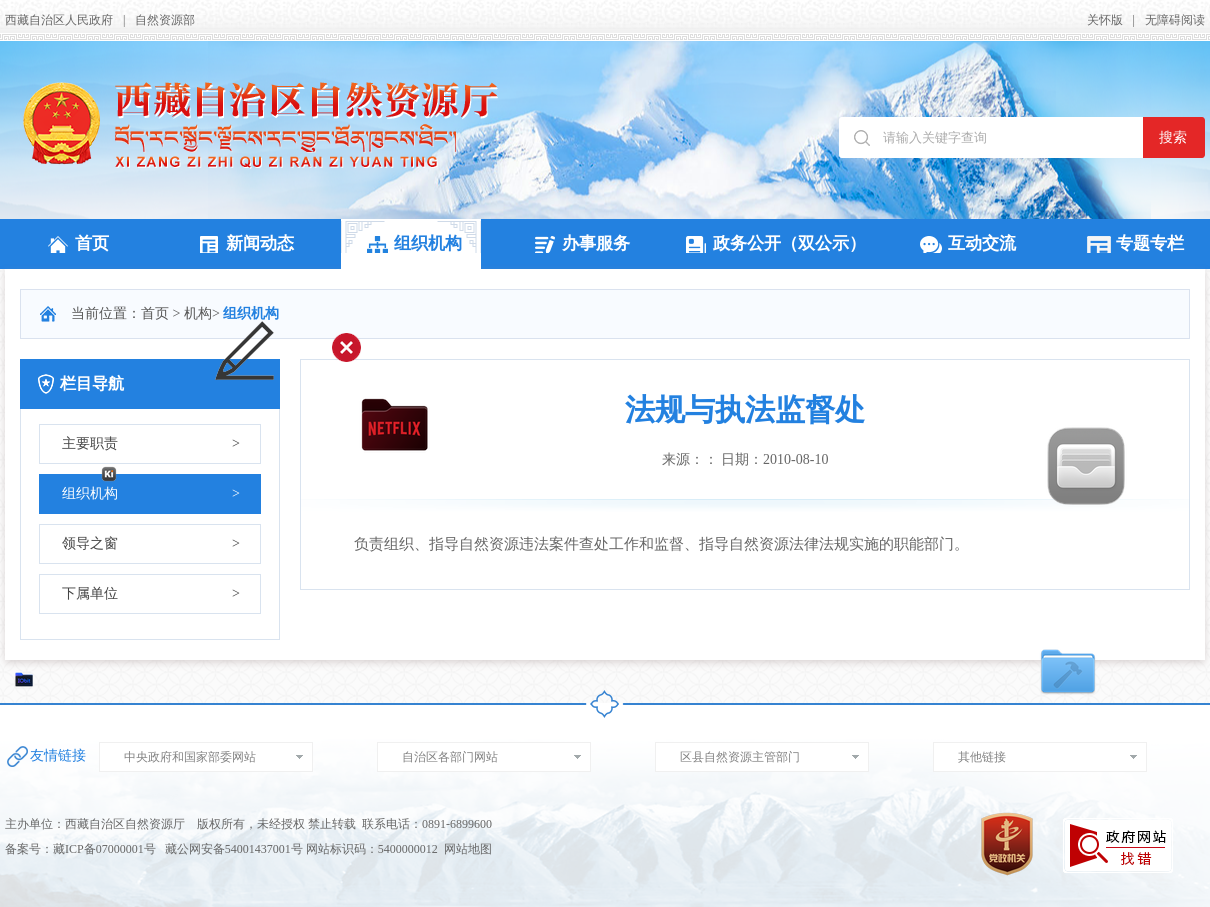 This screenshot has height=907, width=1210. Describe the element at coordinates (244, 350) in the screenshot. I see `edit app launcher settings` at that location.